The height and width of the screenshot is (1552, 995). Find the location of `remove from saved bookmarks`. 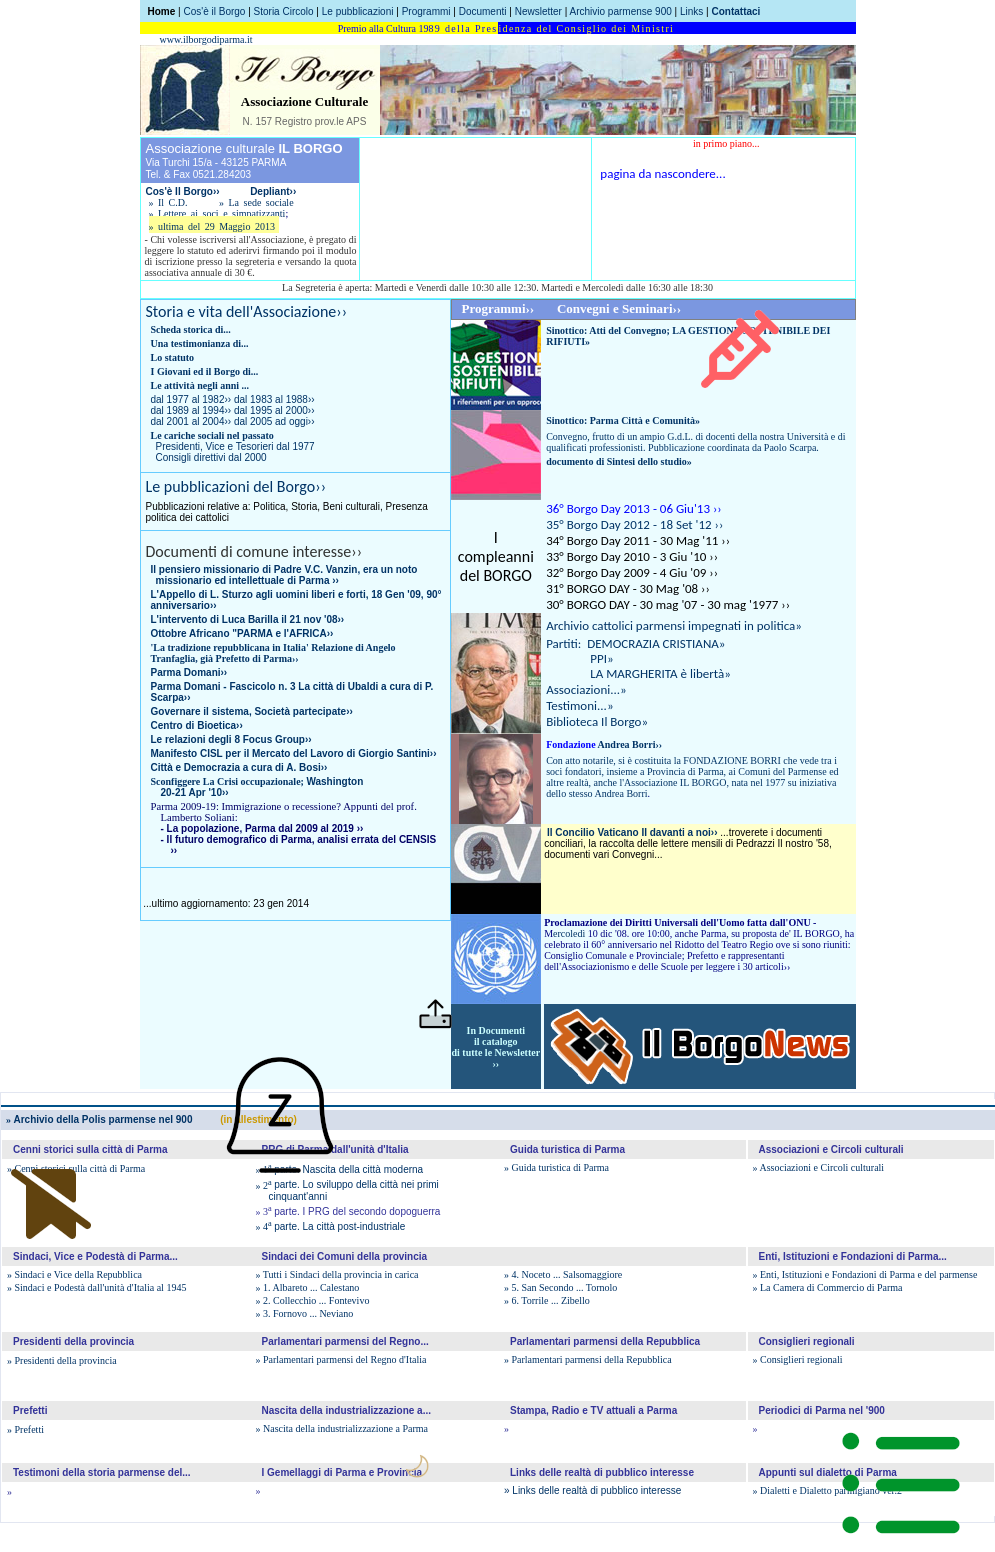

remove from saved bookmarks is located at coordinates (51, 1204).